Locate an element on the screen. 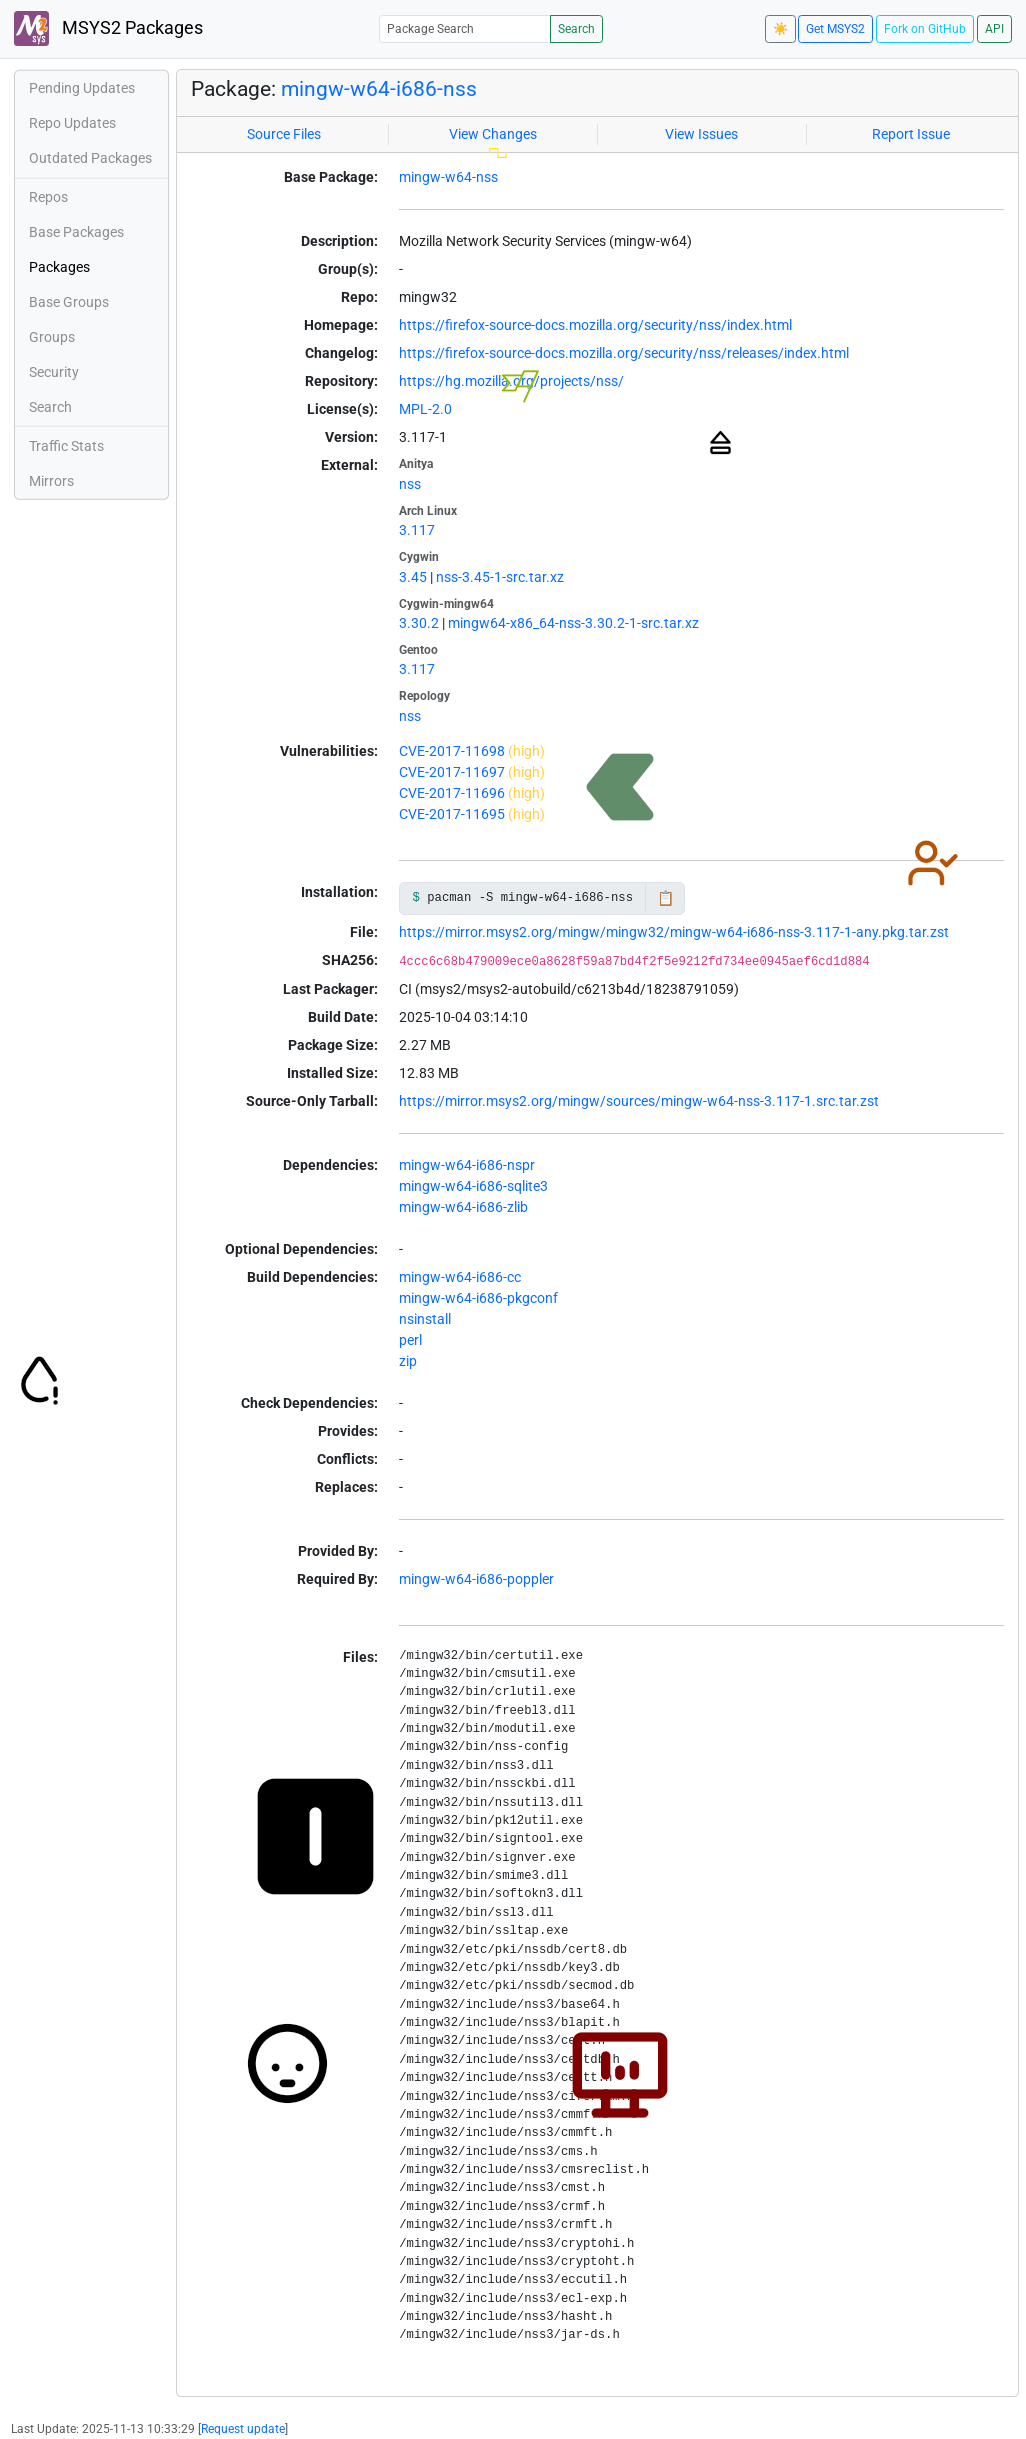 This screenshot has width=1026, height=2439. view desktop analytics dashboard is located at coordinates (620, 2075).